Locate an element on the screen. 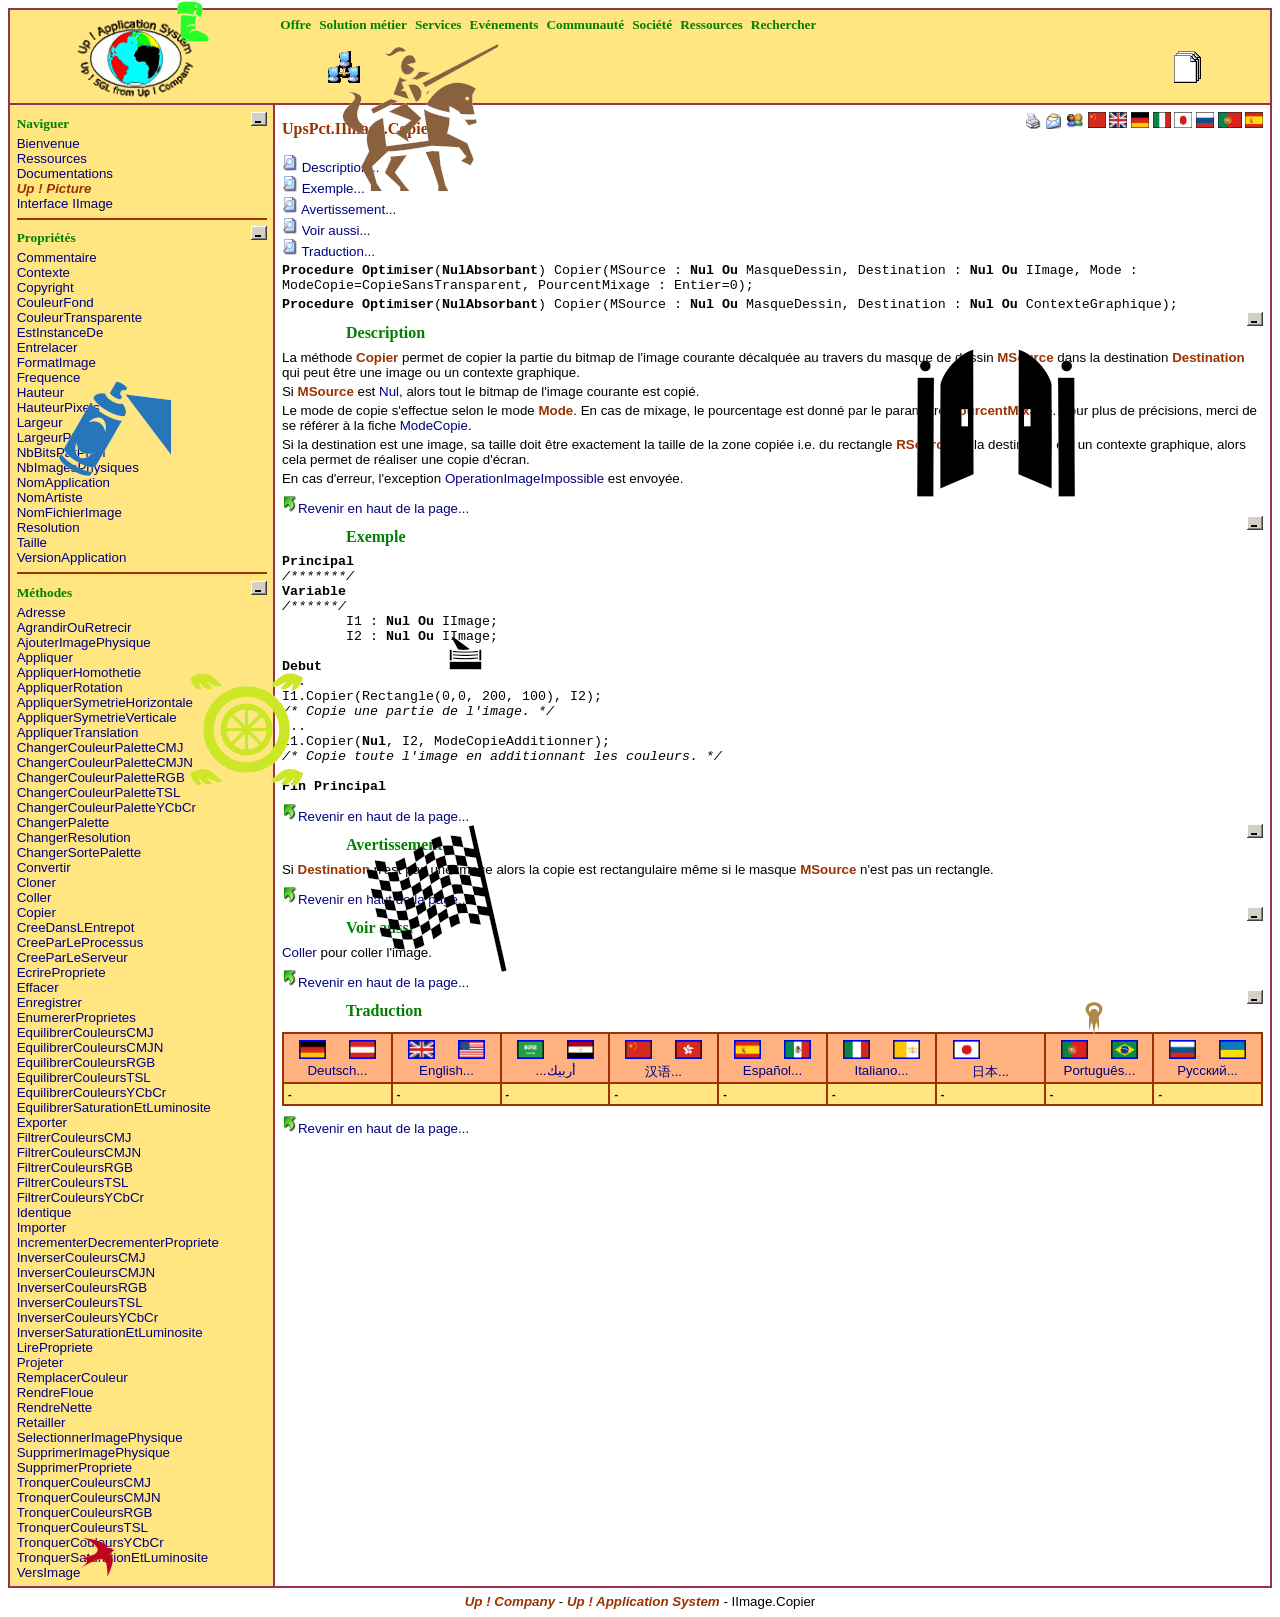  access boxing or fighting game mode is located at coordinates (465, 653).